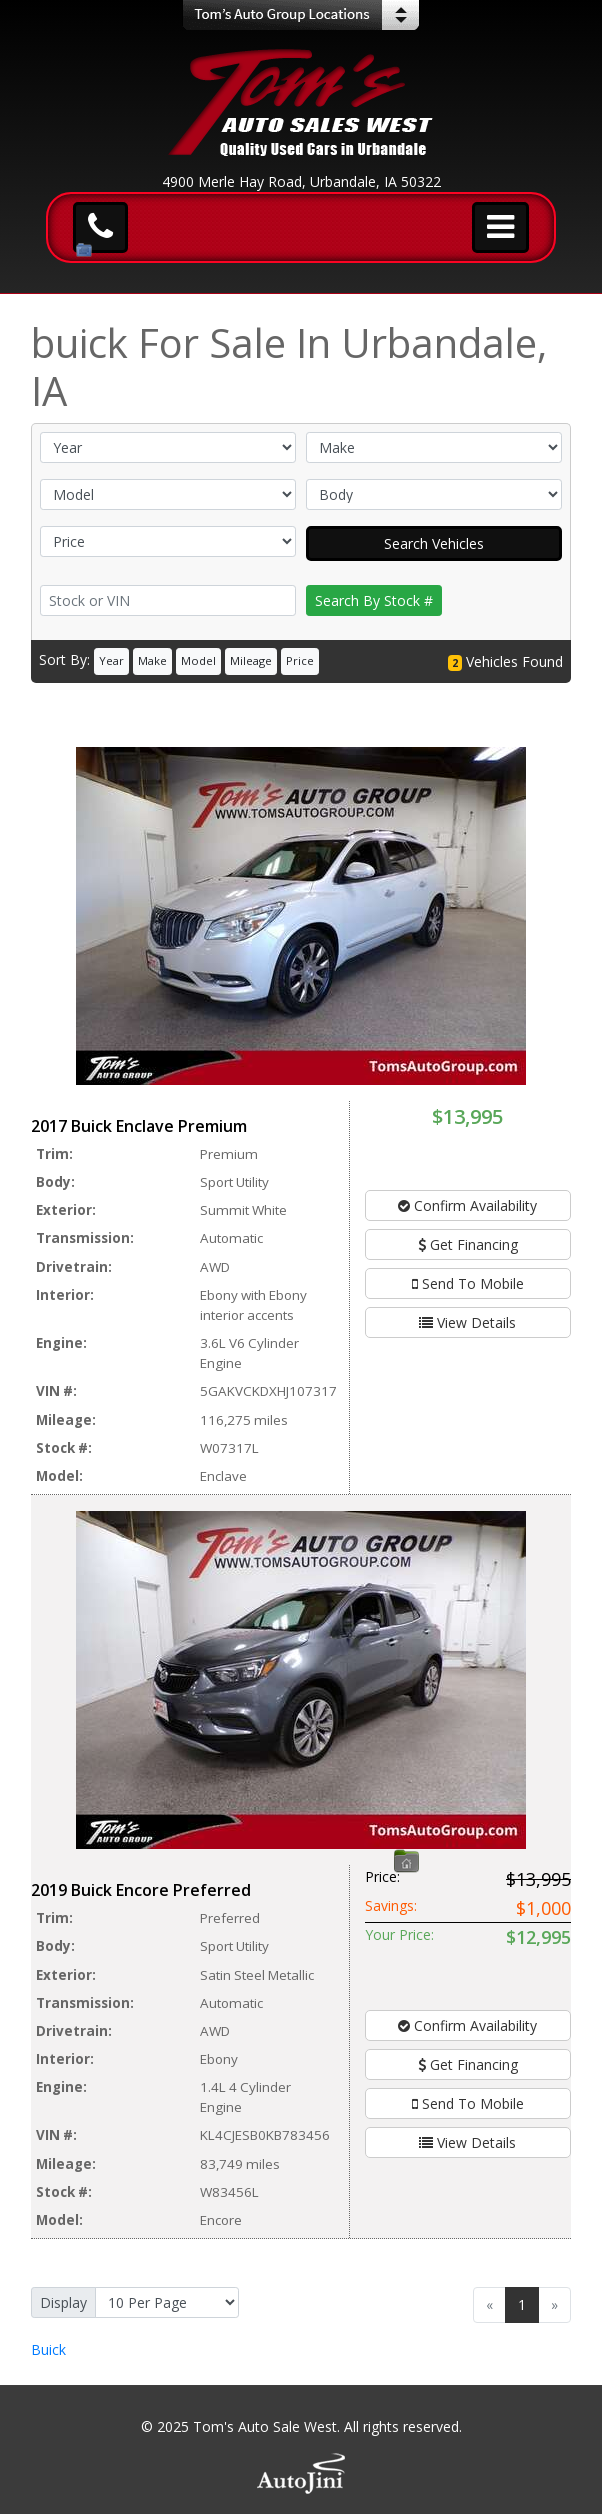  Describe the element at coordinates (406, 1860) in the screenshot. I see `access your home folder` at that location.